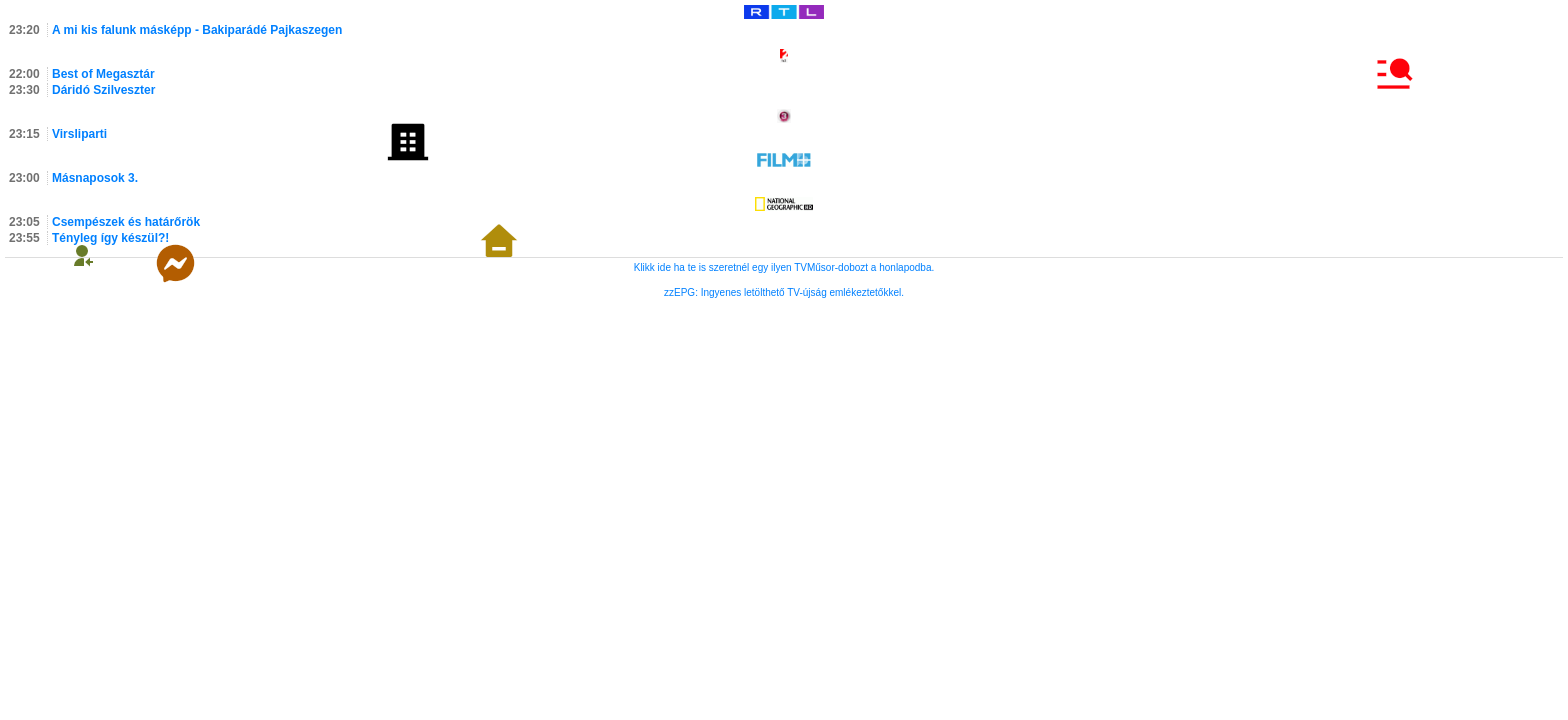  What do you see at coordinates (1393, 74) in the screenshot?
I see `search within menu options` at bounding box center [1393, 74].